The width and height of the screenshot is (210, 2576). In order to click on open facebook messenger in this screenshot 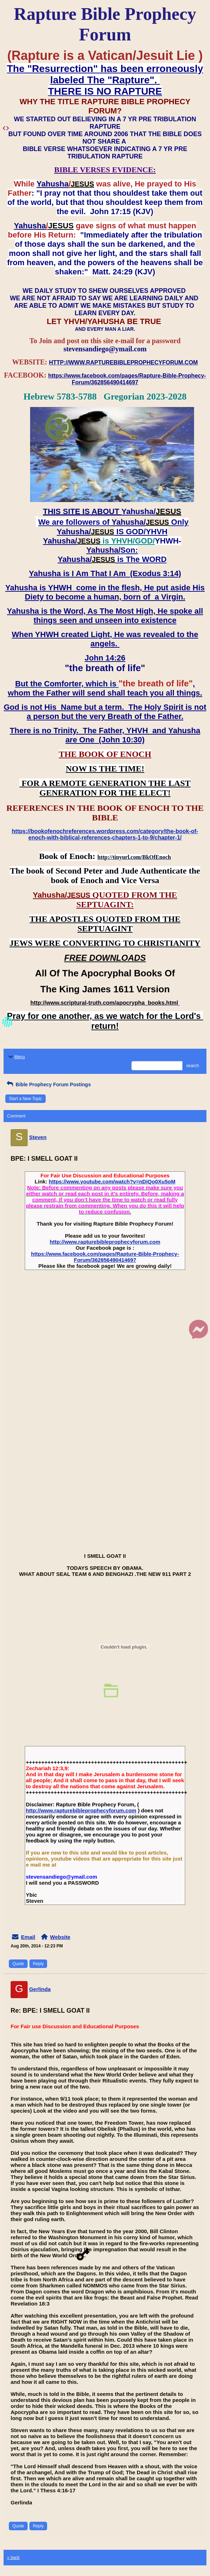, I will do `click(198, 1329)`.